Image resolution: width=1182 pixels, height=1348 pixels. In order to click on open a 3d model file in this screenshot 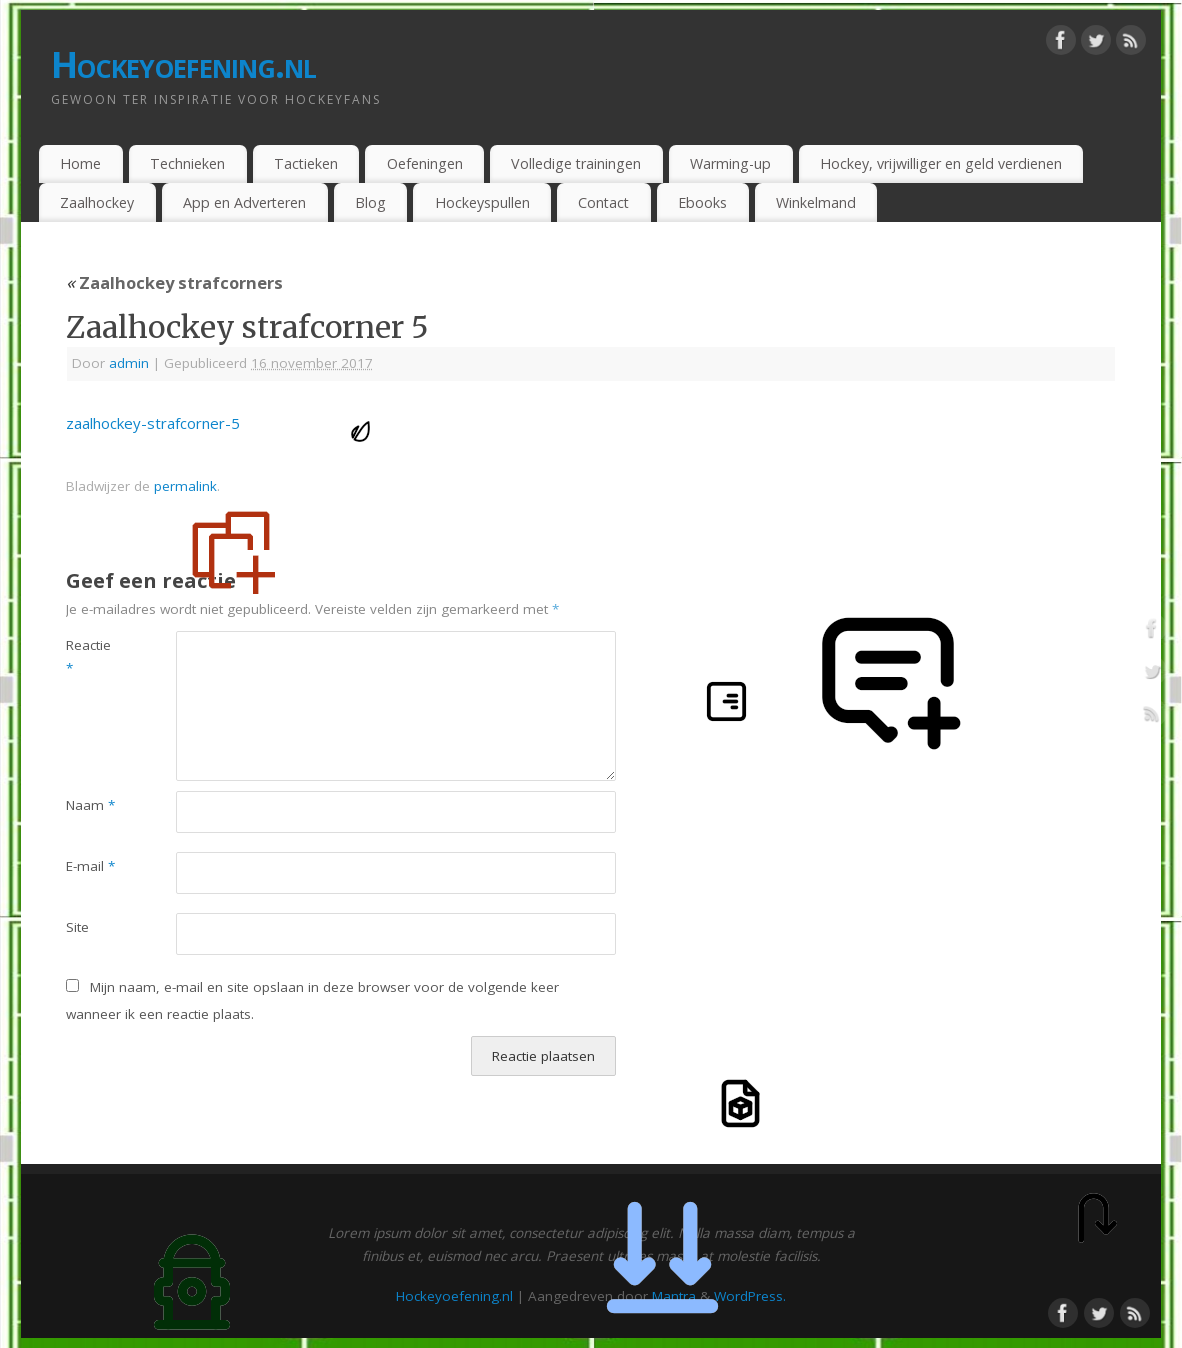, I will do `click(740, 1103)`.